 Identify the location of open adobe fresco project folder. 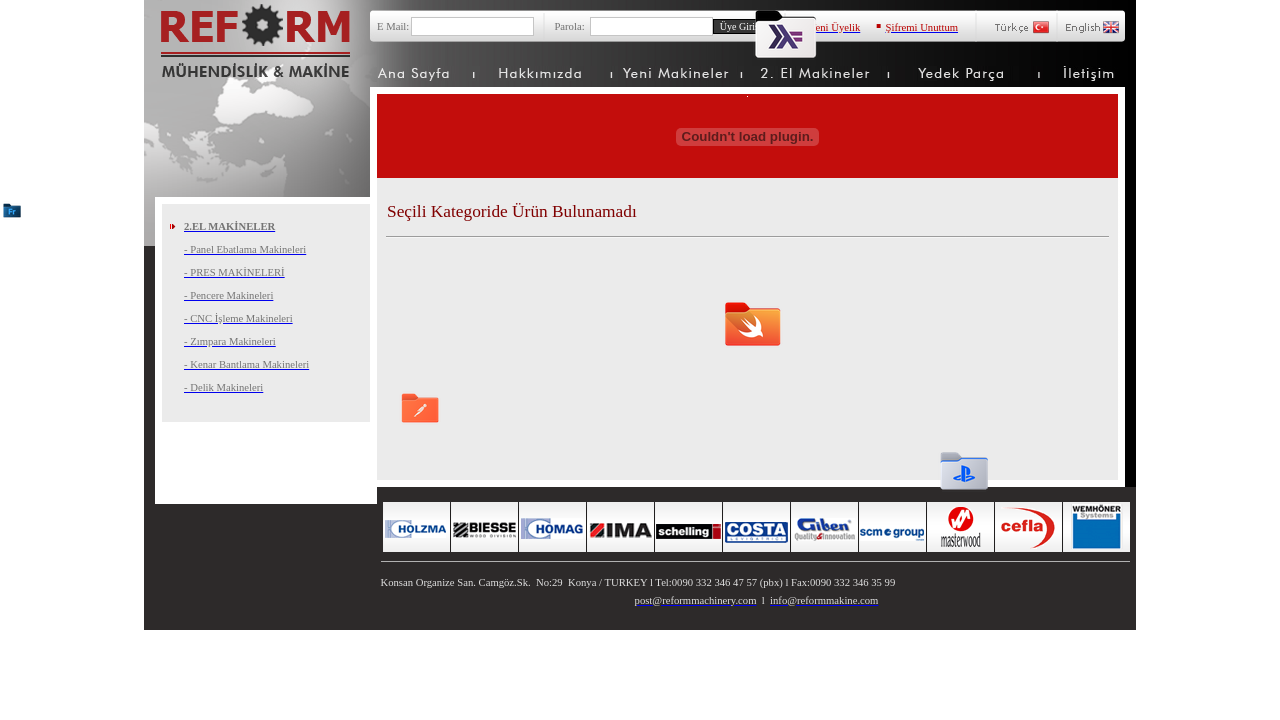
(12, 211).